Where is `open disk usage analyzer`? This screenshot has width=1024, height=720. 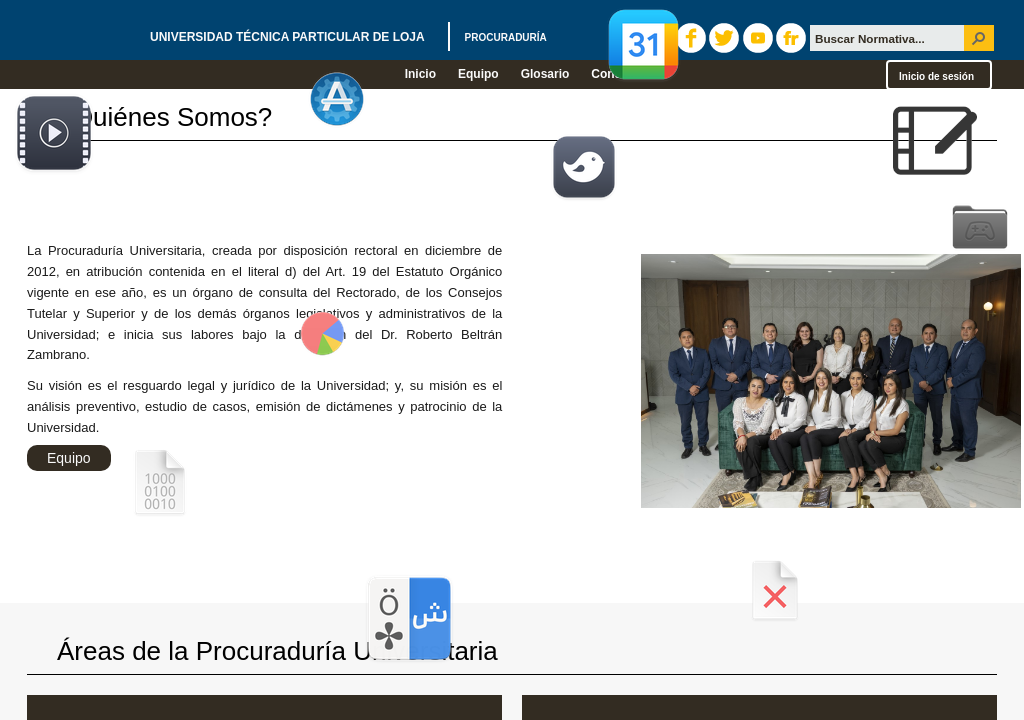 open disk usage analyzer is located at coordinates (322, 333).